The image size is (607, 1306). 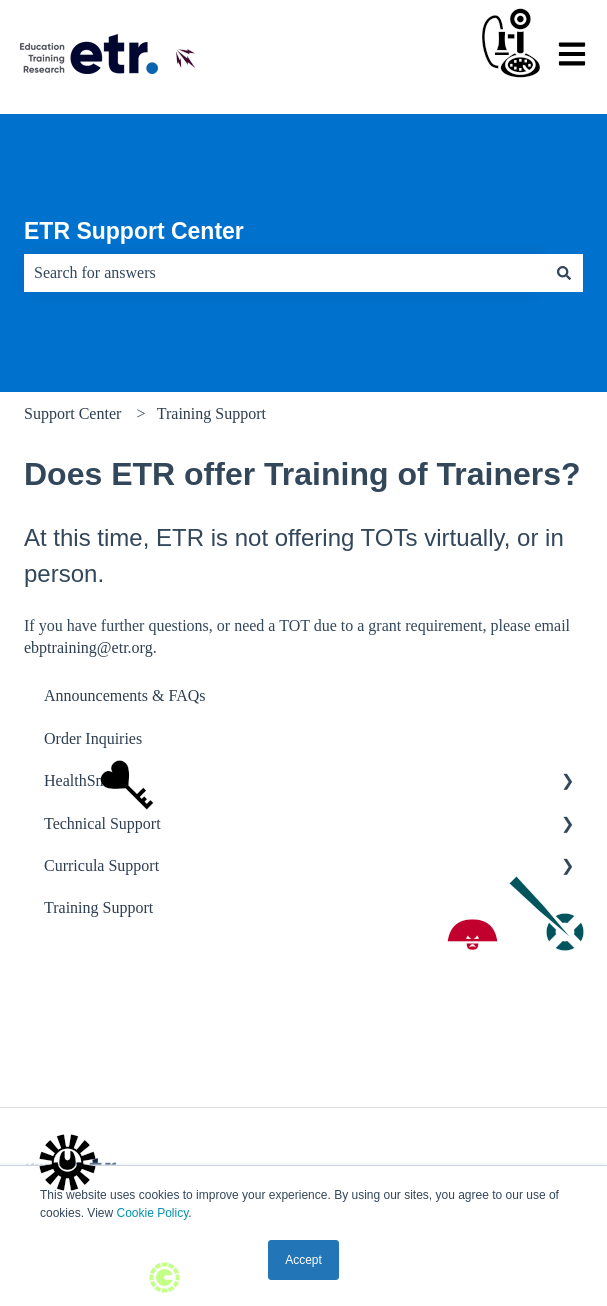 I want to click on activate laser targeting mode, so click(x=546, y=913).